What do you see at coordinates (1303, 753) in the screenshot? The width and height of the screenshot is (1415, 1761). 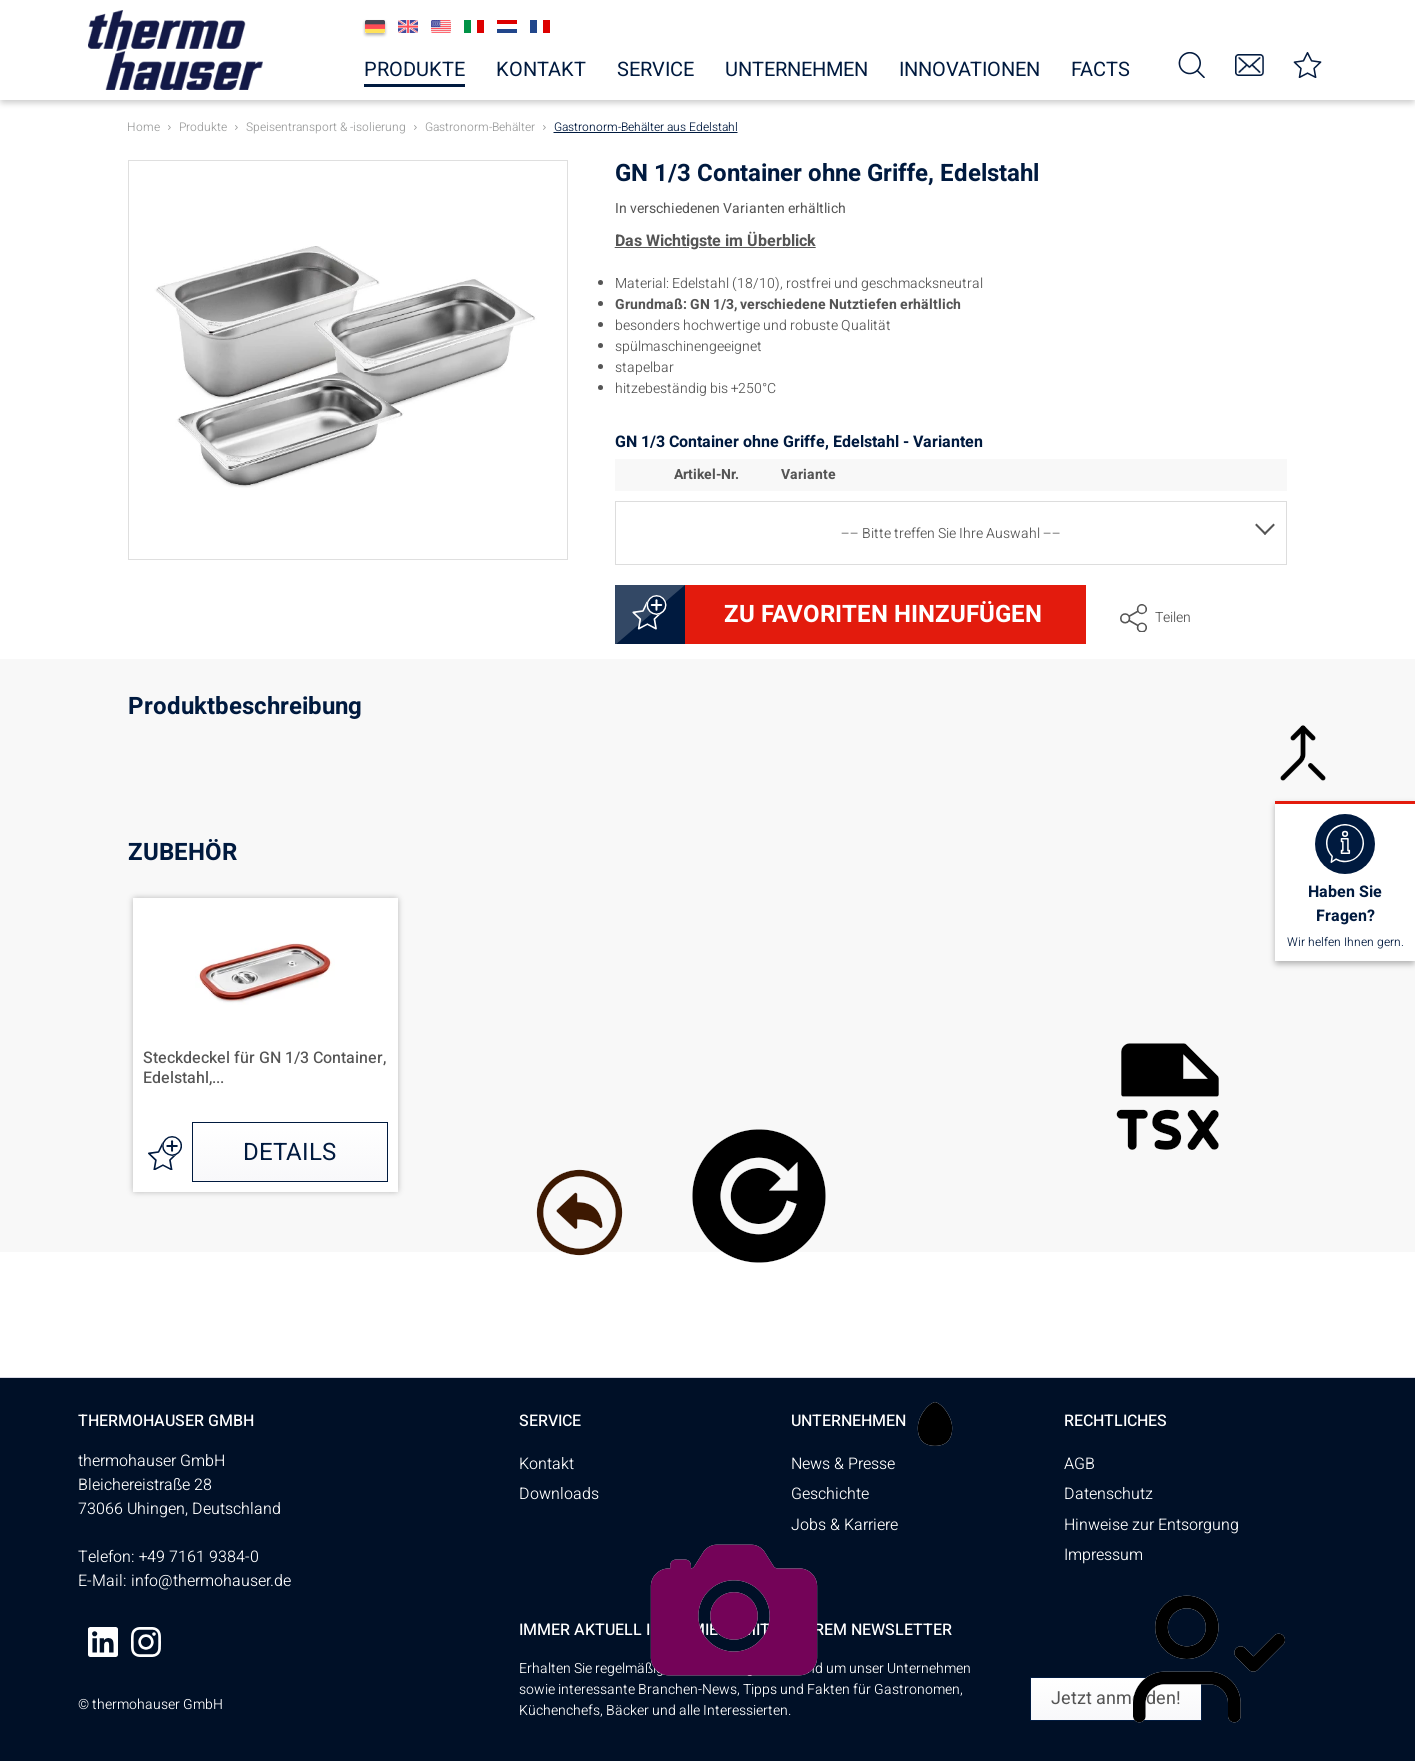 I see `merge branches or items together` at bounding box center [1303, 753].